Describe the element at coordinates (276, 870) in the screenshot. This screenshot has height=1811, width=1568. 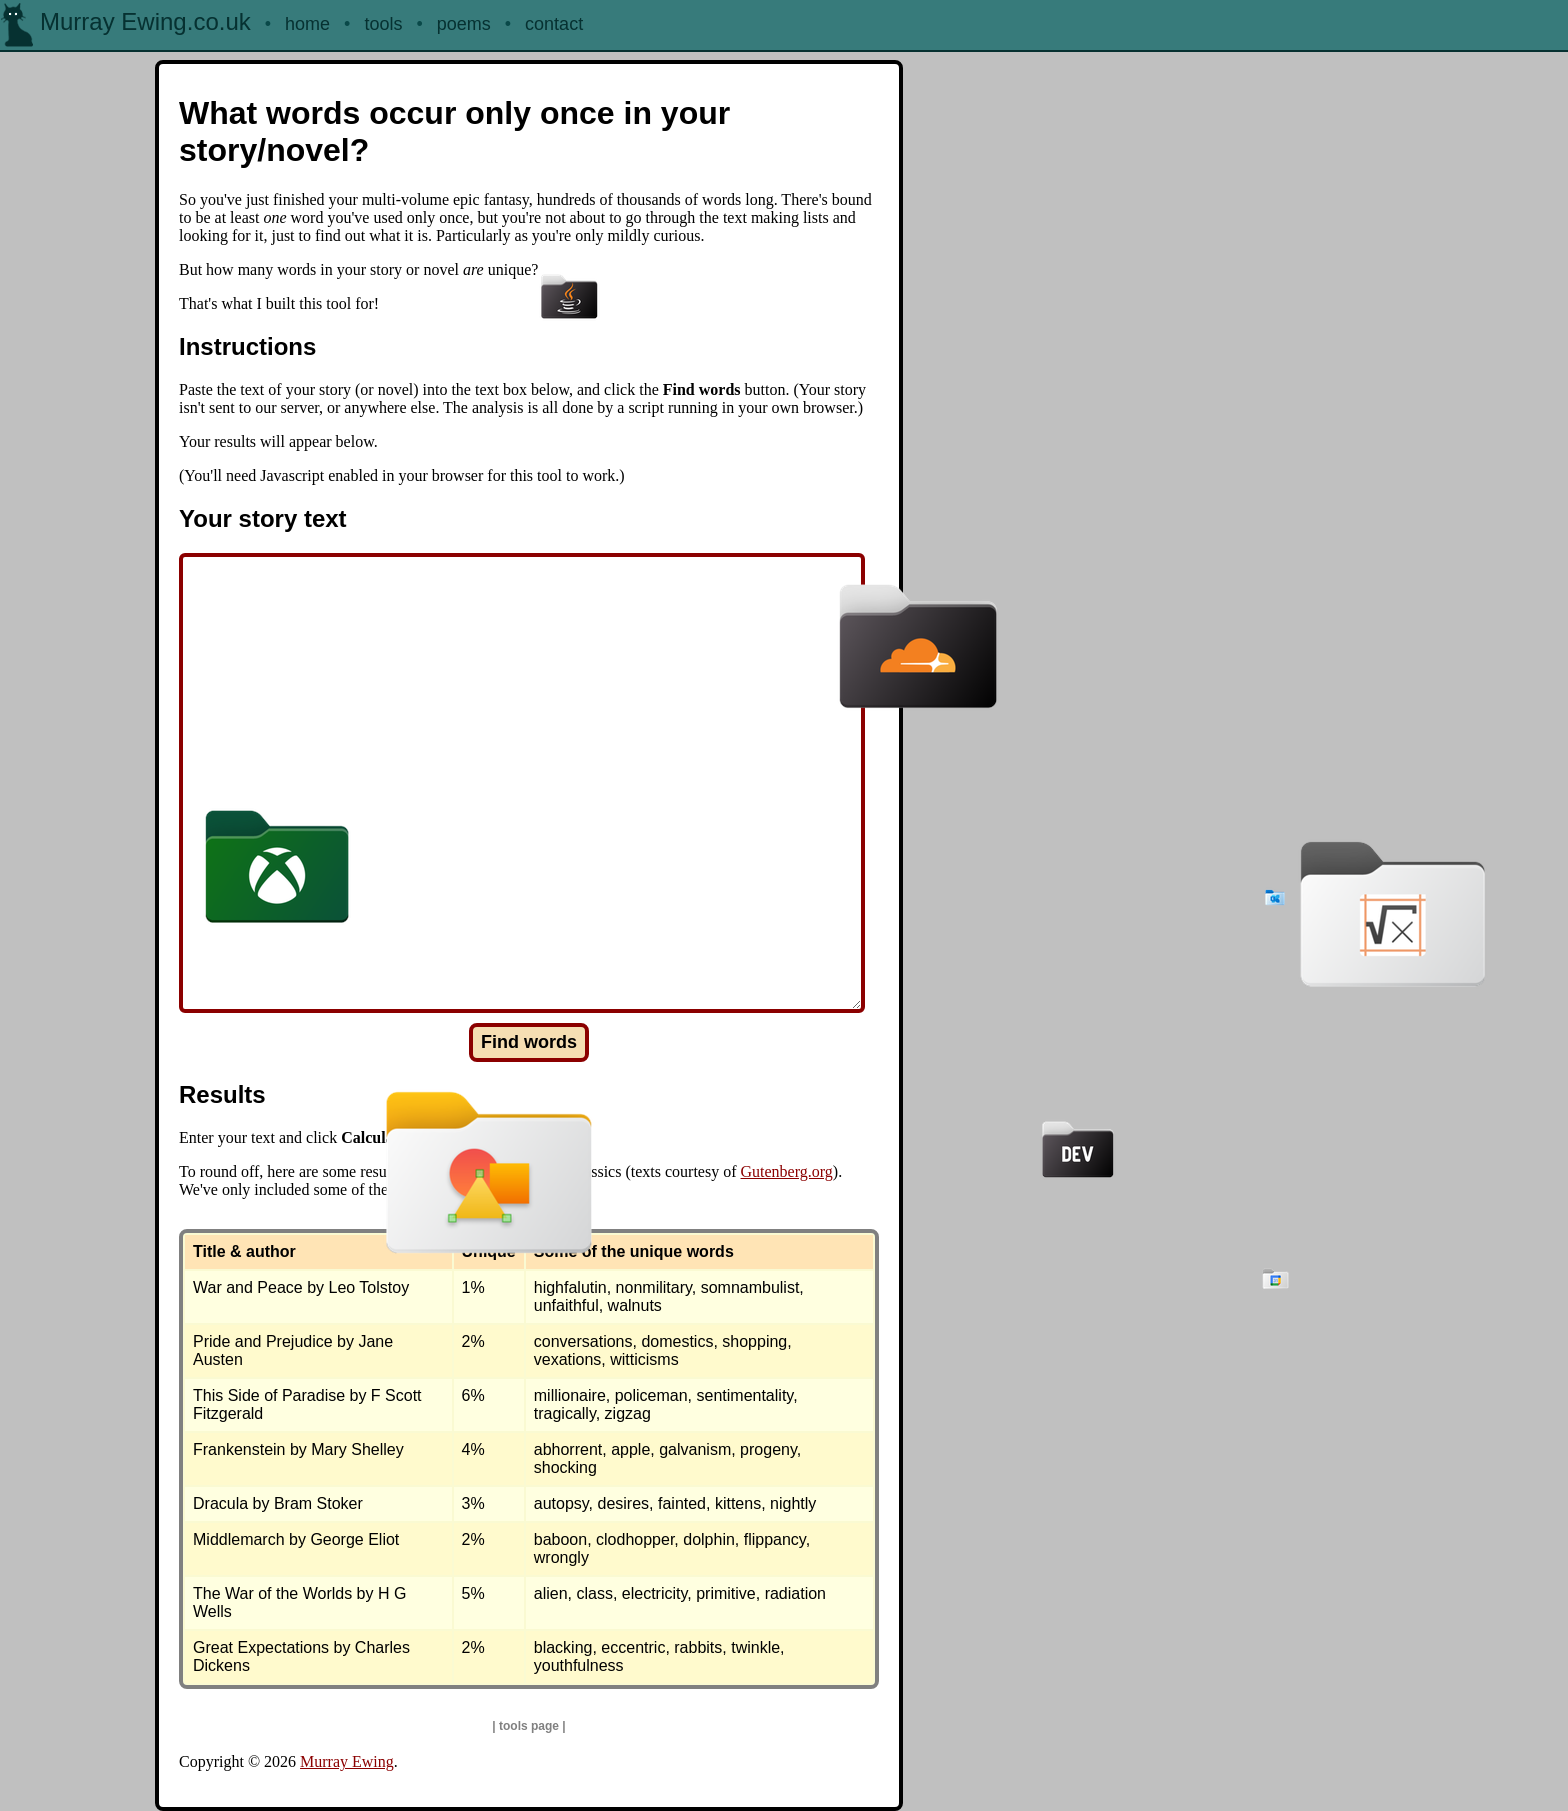
I see `open folder containing Xbox games or apps` at that location.